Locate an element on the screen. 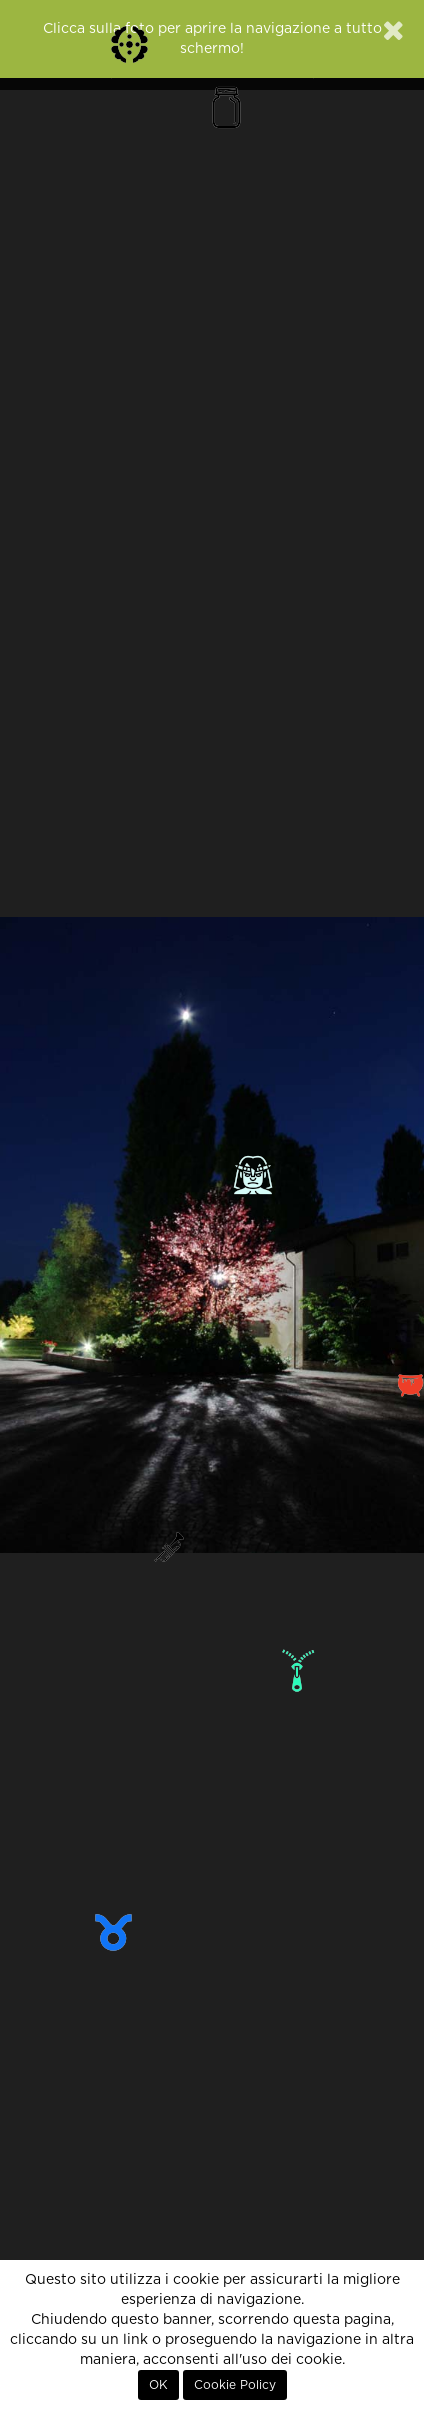 Image resolution: width=424 pixels, height=2410 pixels. access preserved items or storage is located at coordinates (226, 107).